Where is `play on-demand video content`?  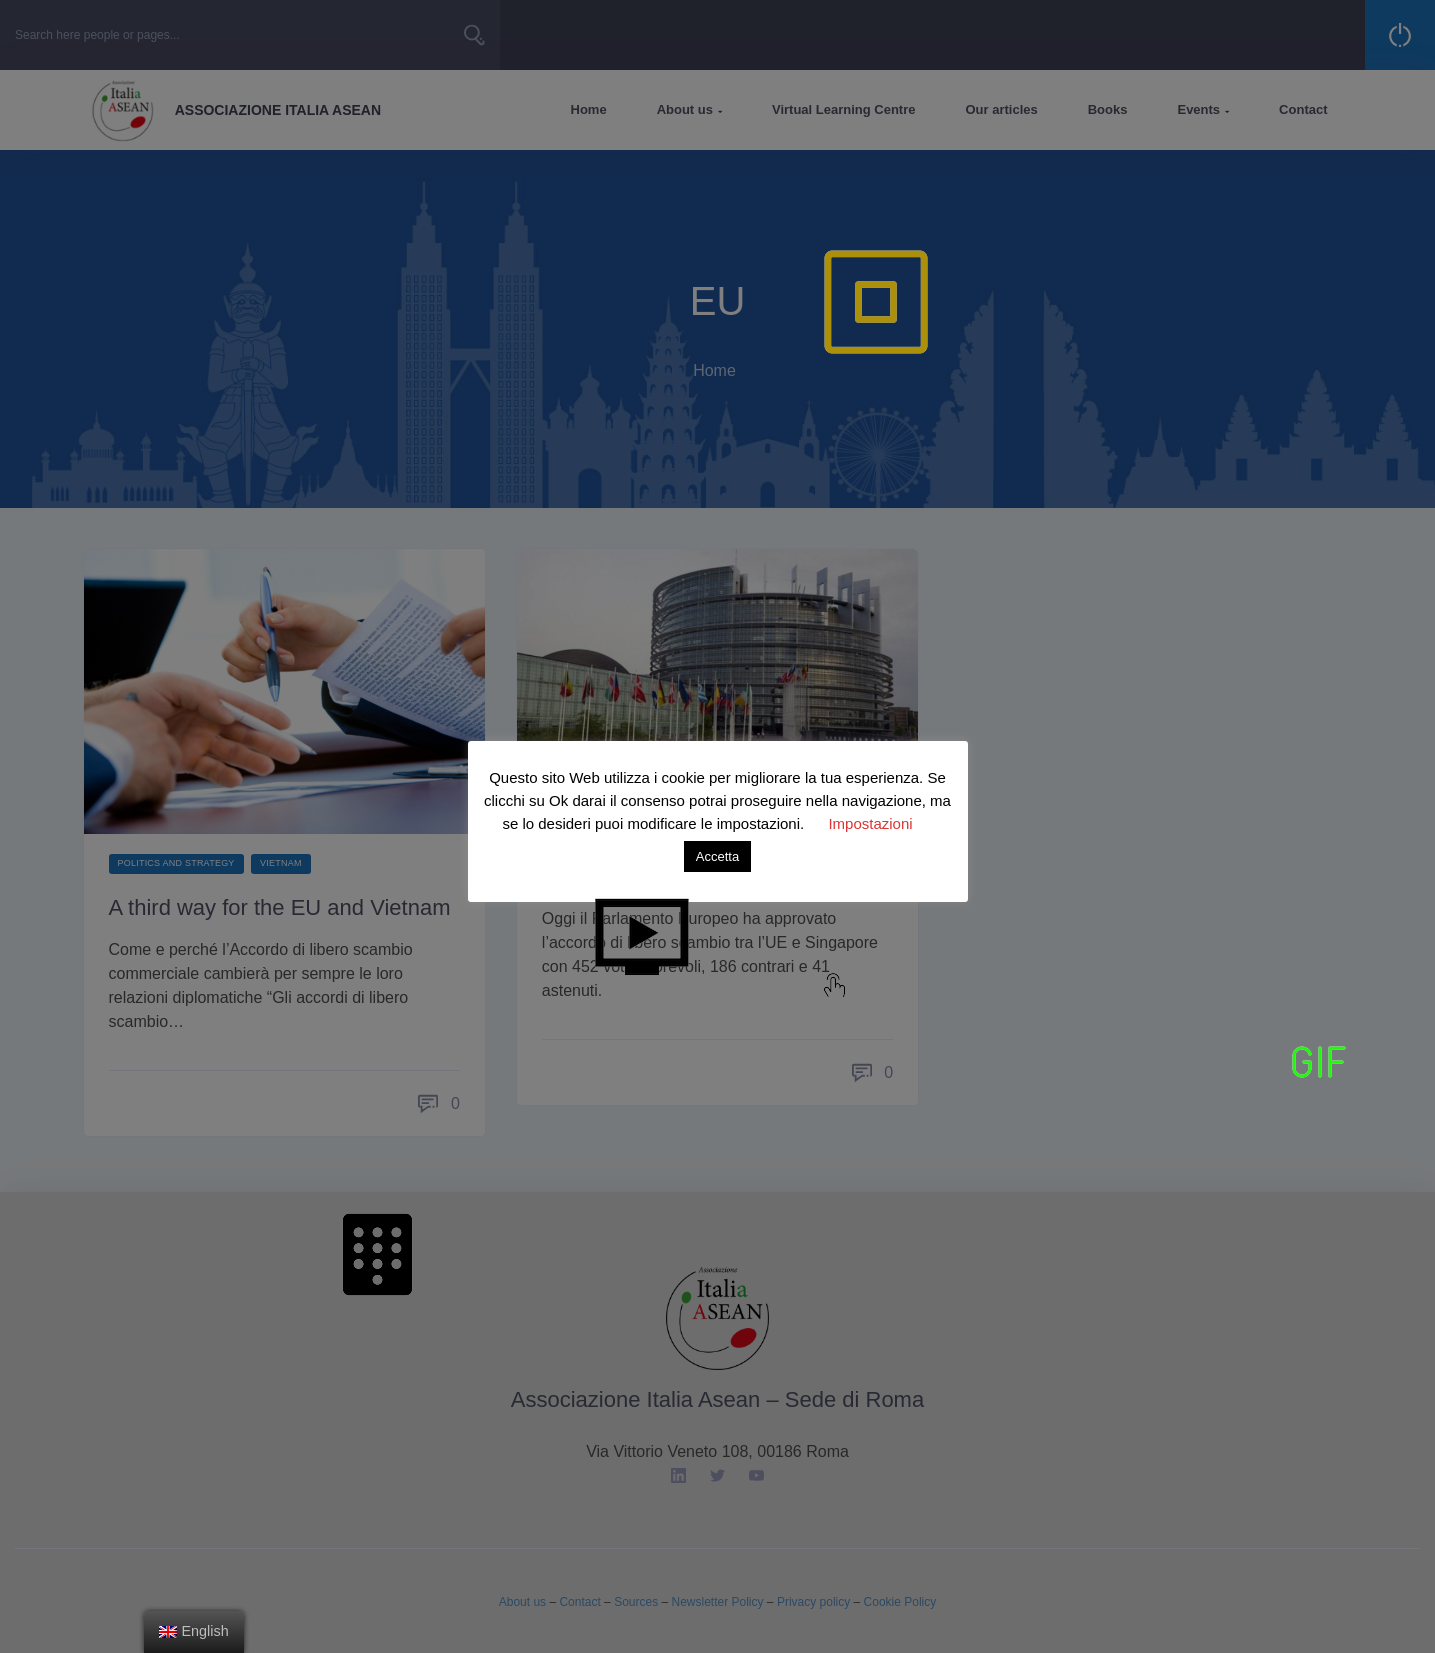
play on-demand video content is located at coordinates (642, 937).